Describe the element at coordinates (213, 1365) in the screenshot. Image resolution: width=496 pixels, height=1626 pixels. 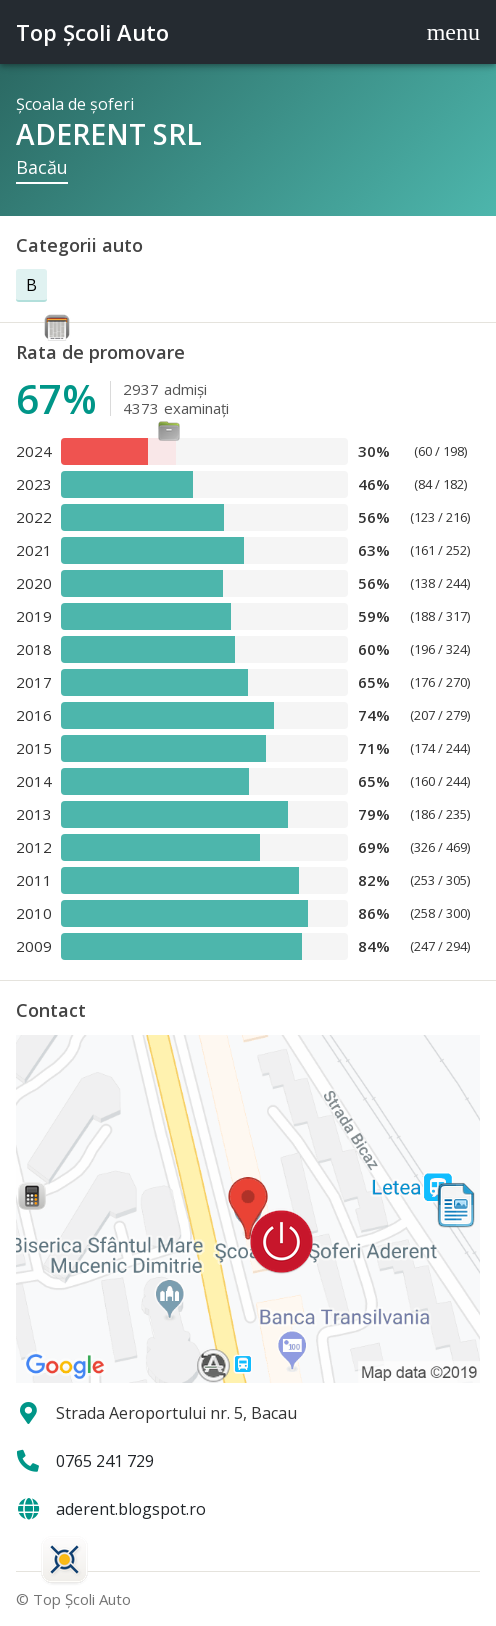
I see `check for system software updates` at that location.